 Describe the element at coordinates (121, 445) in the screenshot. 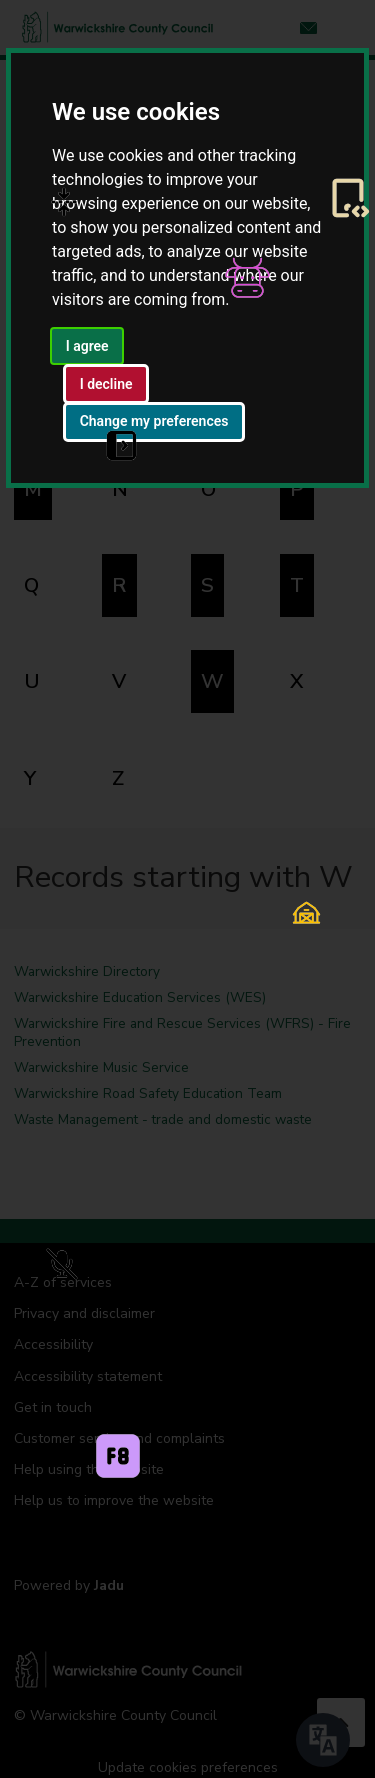

I see `expand the left sidebar` at that location.